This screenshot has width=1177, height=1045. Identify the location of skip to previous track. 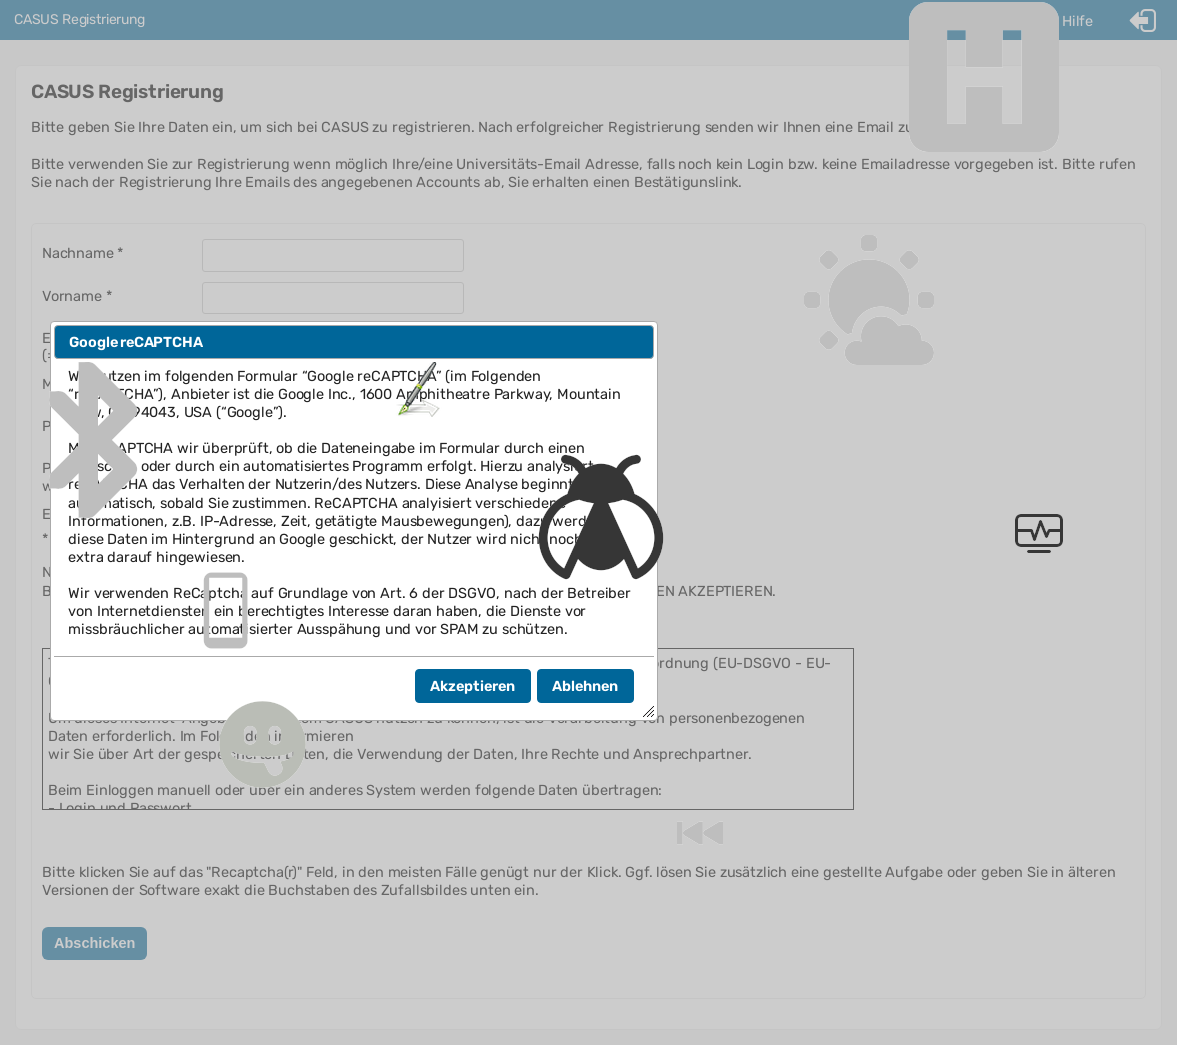
(700, 833).